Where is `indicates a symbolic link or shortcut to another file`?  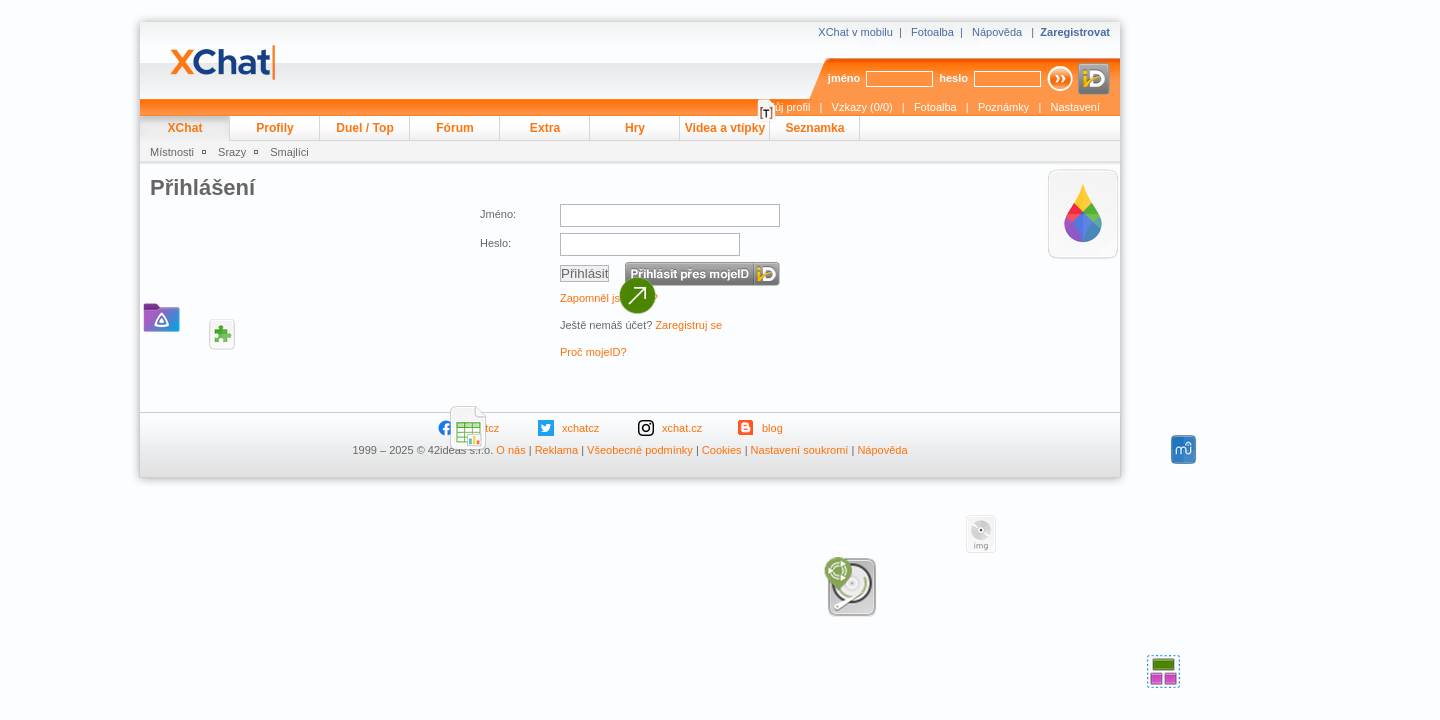 indicates a symbolic link or shortcut to another file is located at coordinates (637, 295).